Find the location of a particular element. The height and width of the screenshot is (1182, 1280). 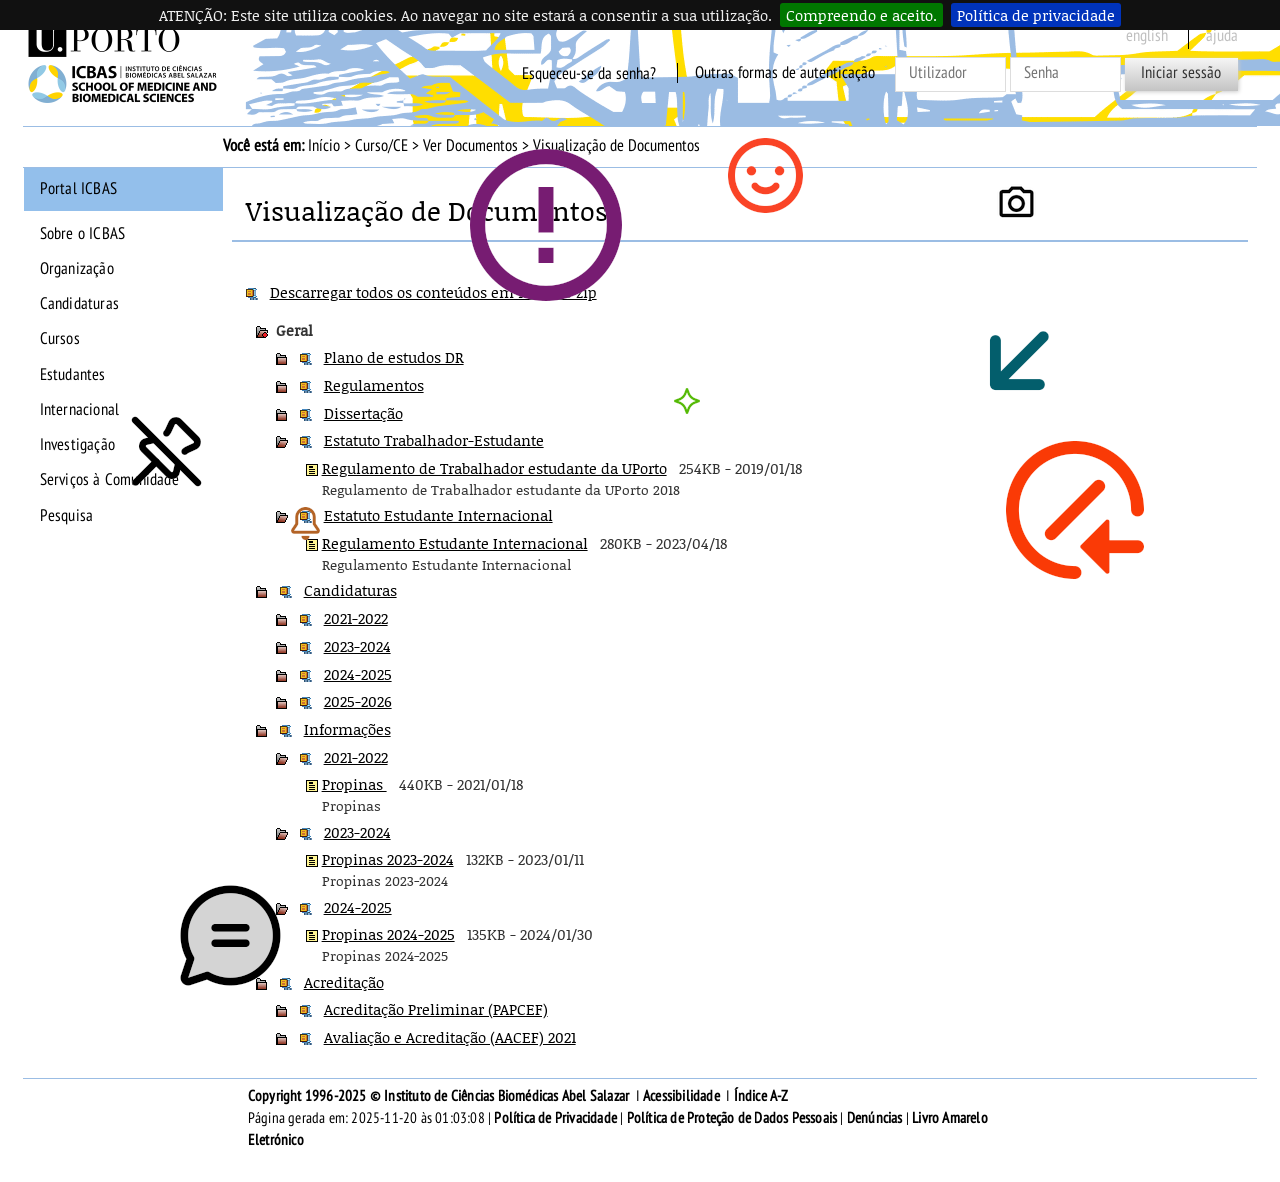

indicates AI-generated or enhanced content is located at coordinates (687, 401).